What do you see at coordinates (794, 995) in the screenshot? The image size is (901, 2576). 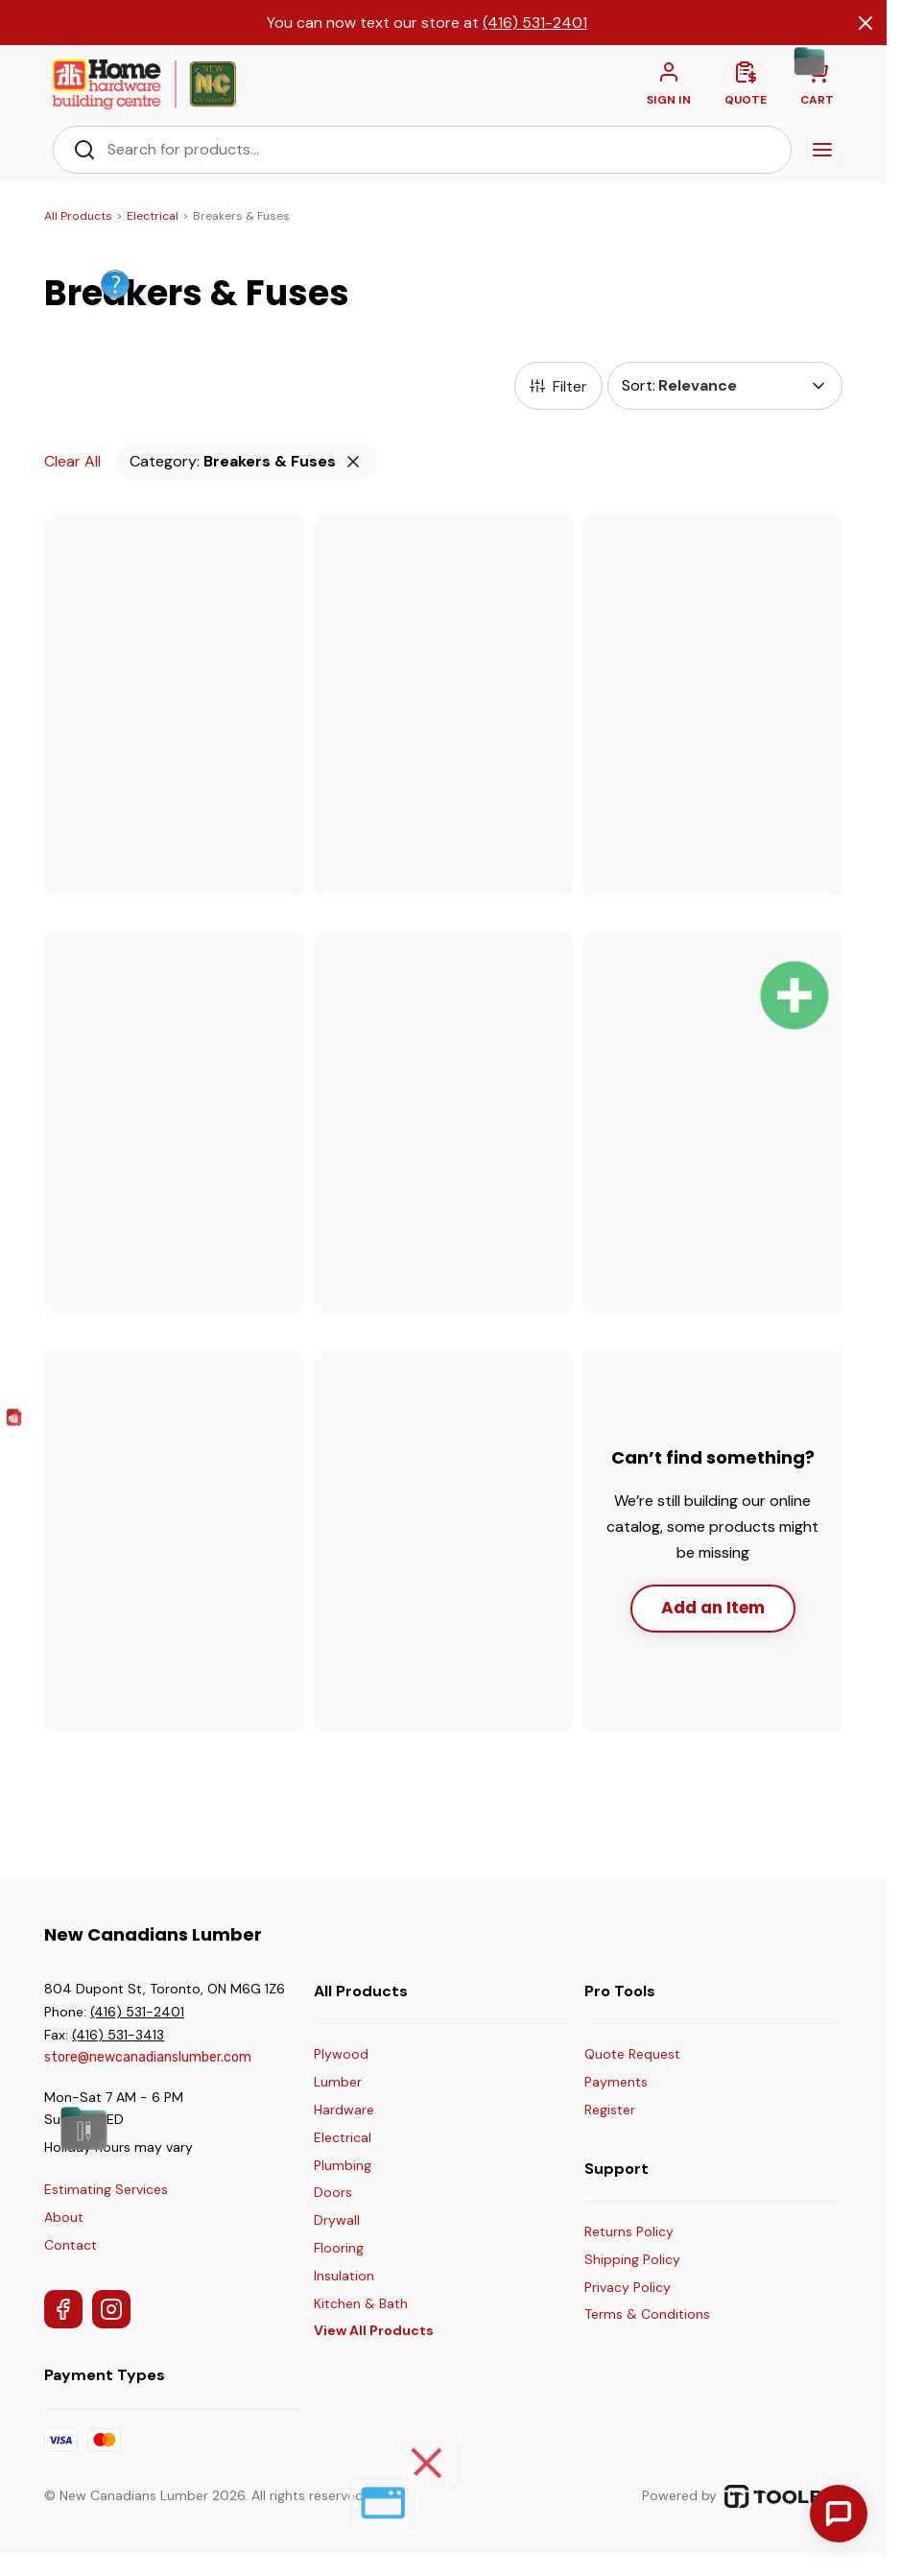 I see `indicates a newly added file in version control` at bounding box center [794, 995].